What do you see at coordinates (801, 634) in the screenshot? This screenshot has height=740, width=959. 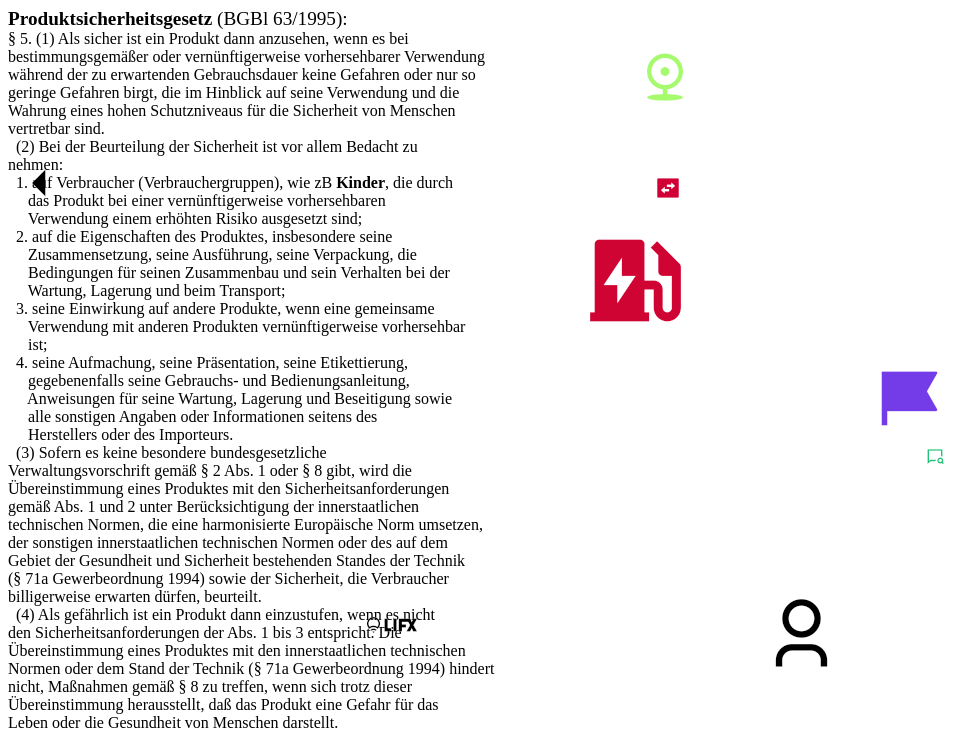 I see `view your profile` at bounding box center [801, 634].